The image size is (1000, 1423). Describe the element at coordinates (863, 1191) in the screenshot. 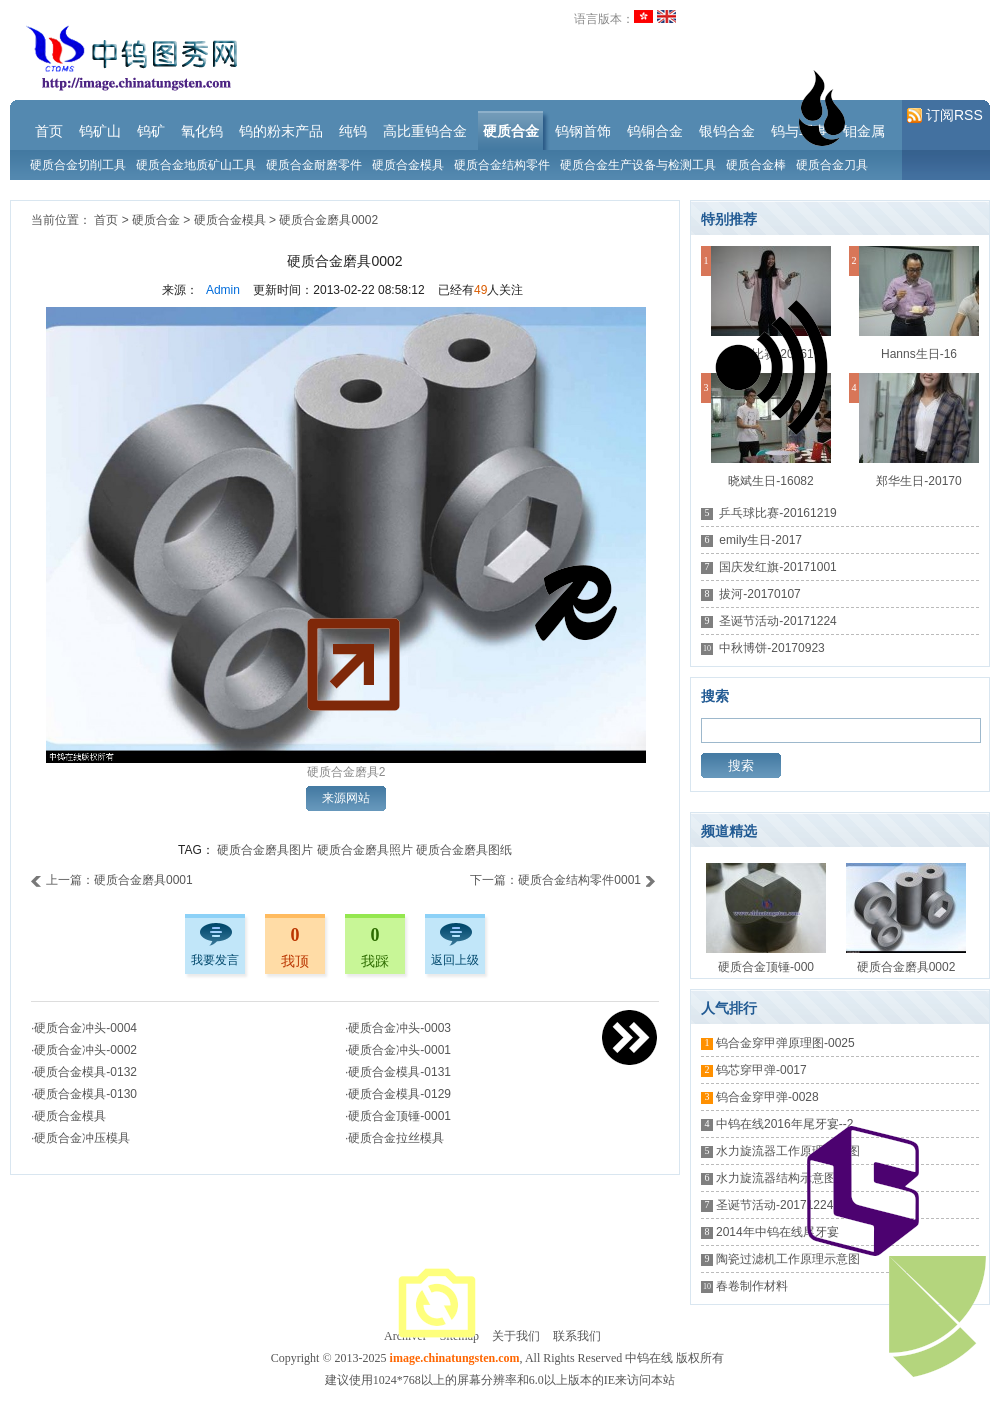

I see `loot crate subscription service logo` at that location.